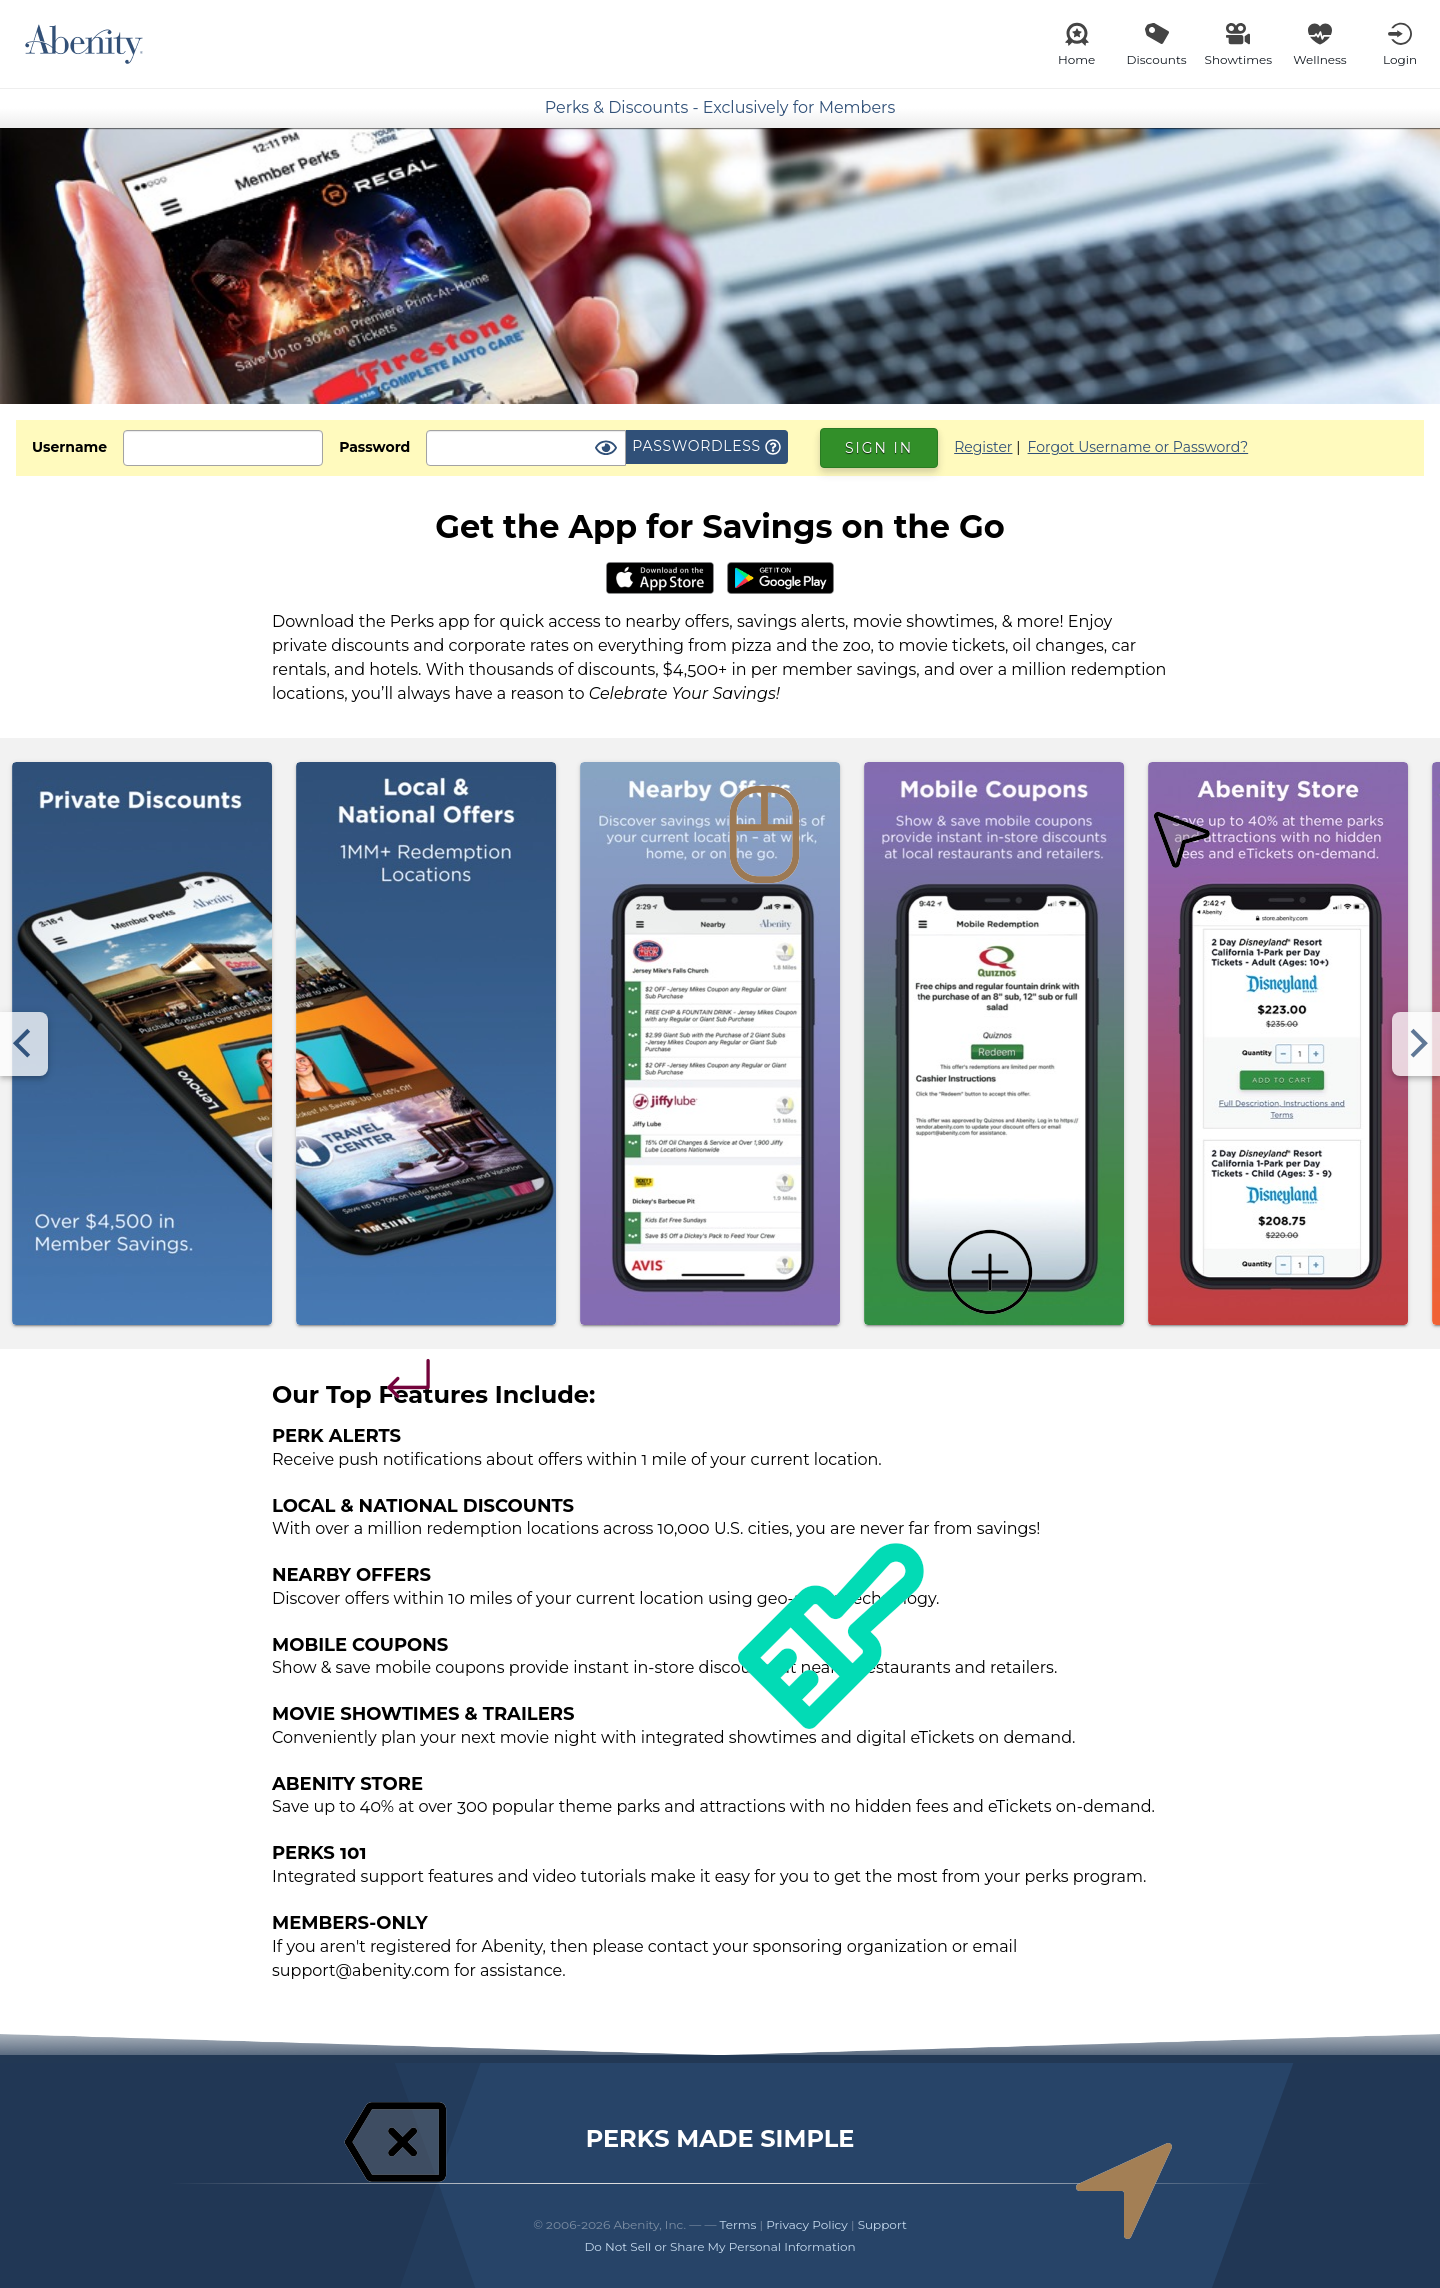 This screenshot has height=2288, width=1440. What do you see at coordinates (408, 1378) in the screenshot?
I see `return or go back to previous item` at bounding box center [408, 1378].